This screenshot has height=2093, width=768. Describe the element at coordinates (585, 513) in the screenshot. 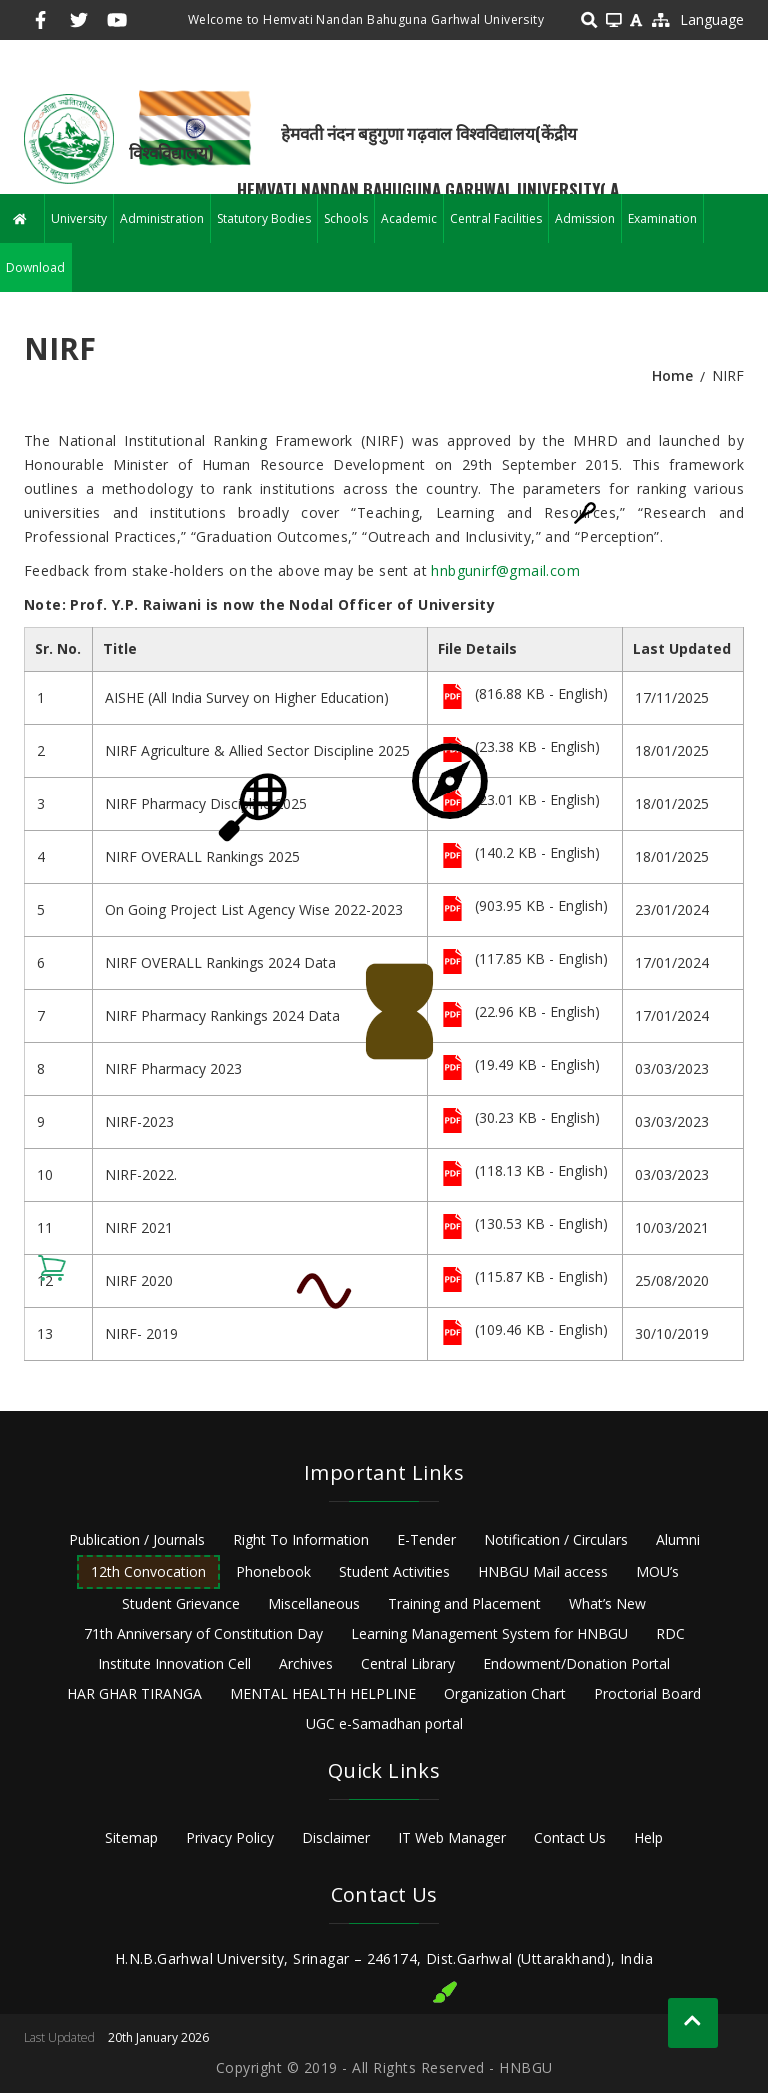

I see `access sewing or crafting tools` at that location.